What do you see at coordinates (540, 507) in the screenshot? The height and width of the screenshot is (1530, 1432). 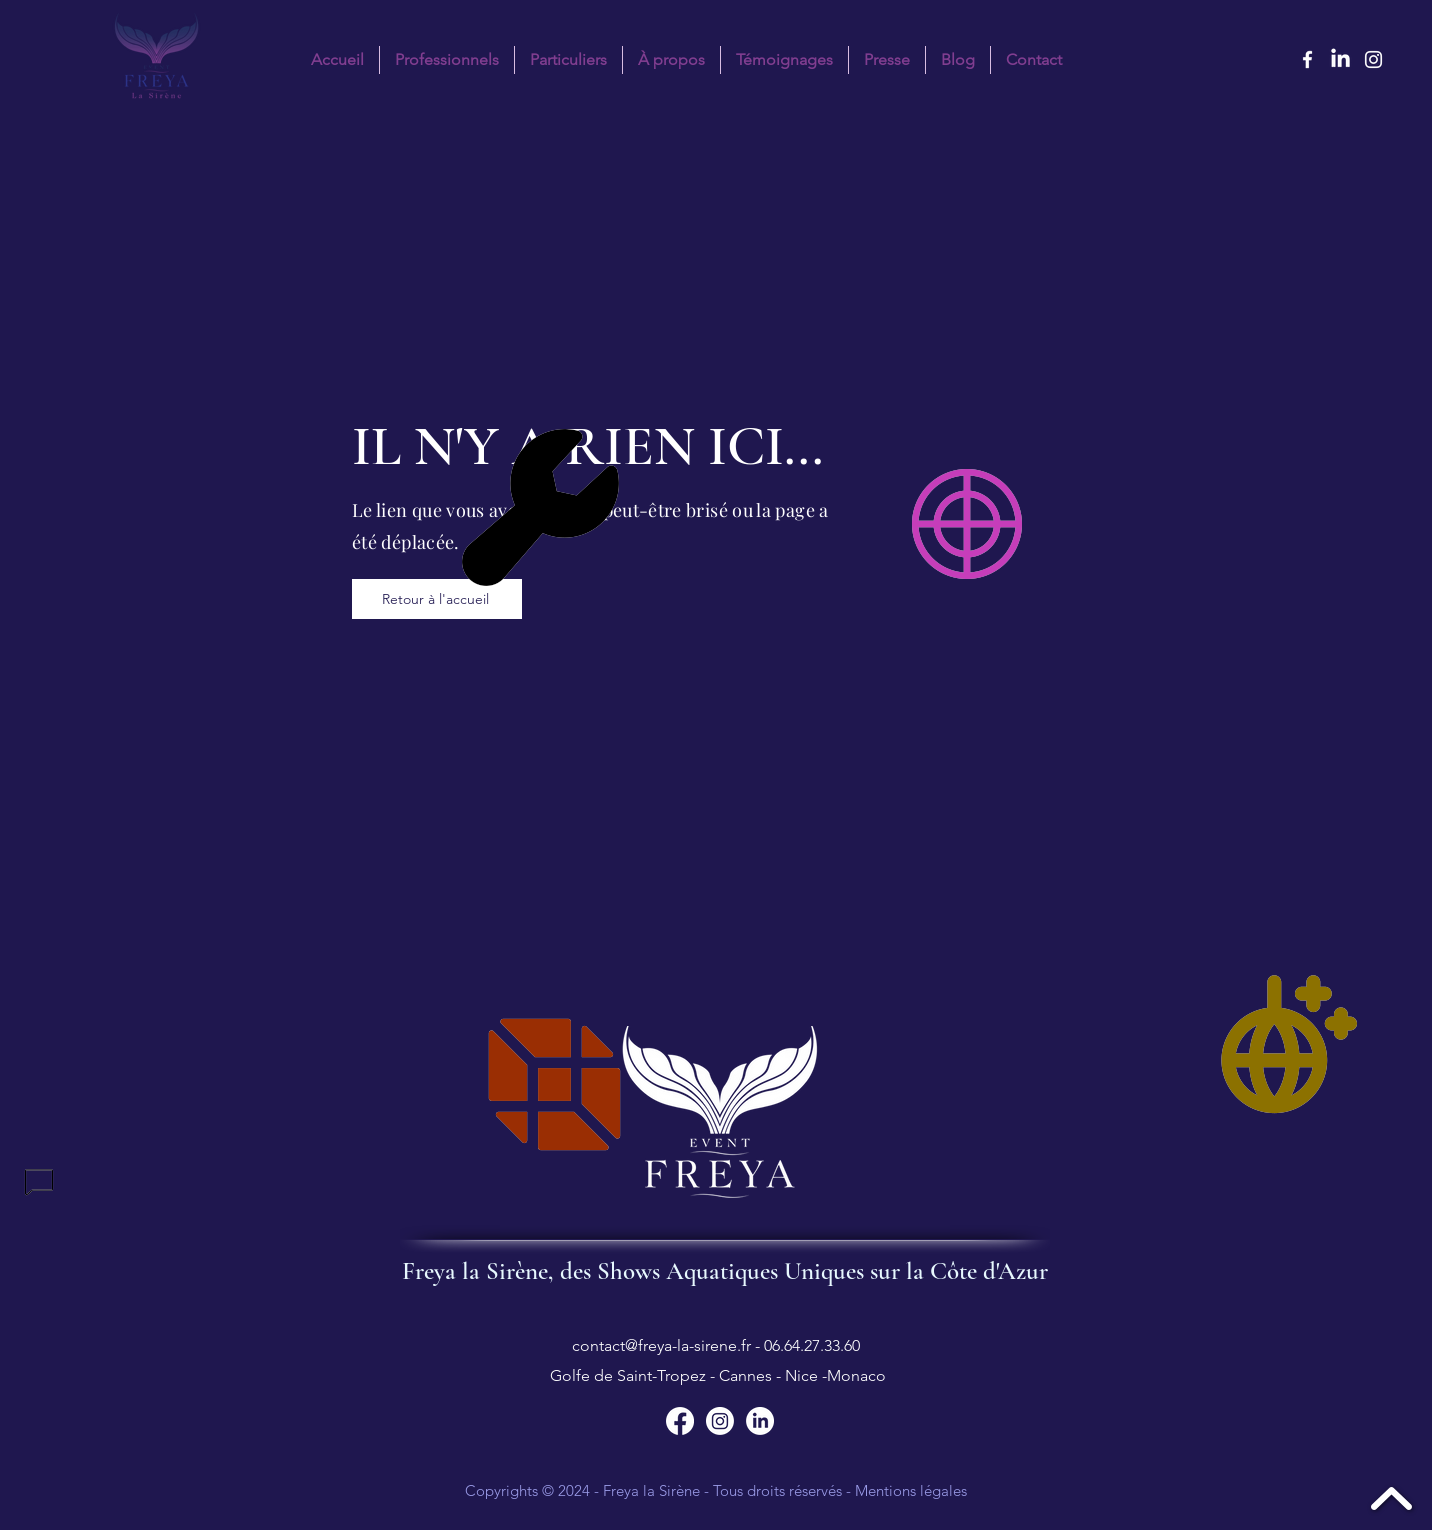 I see `access settings or preferences` at bounding box center [540, 507].